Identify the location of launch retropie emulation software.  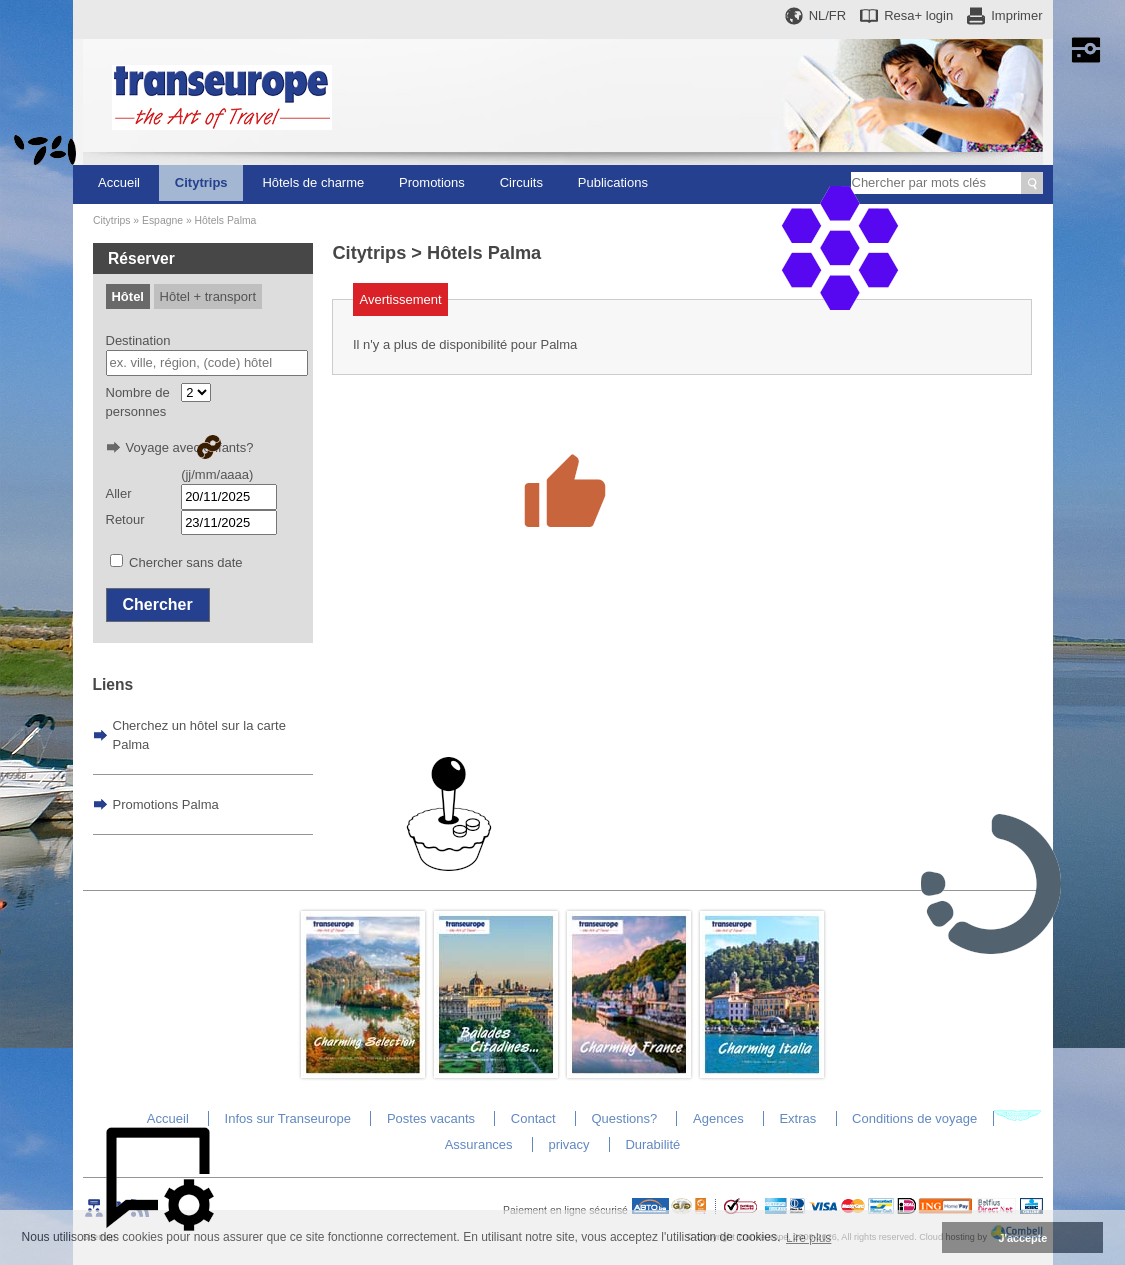
(449, 814).